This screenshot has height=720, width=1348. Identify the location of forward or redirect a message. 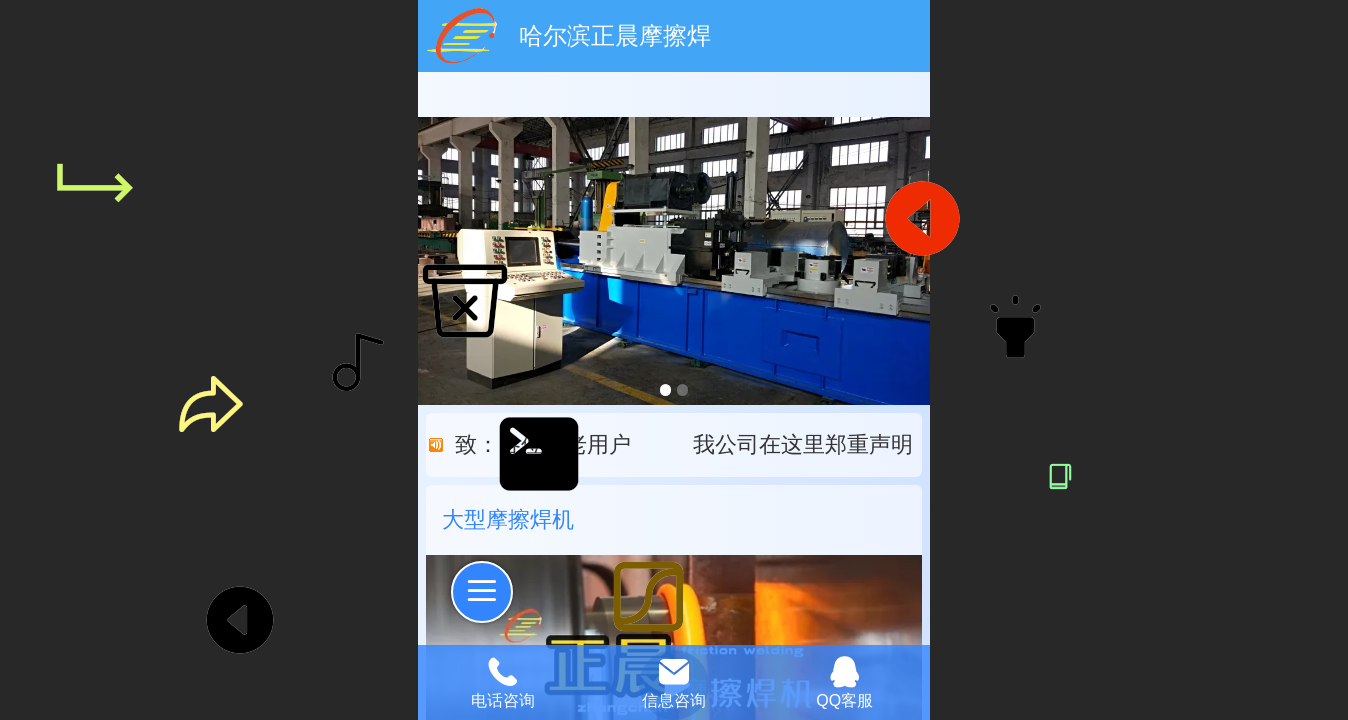
(94, 182).